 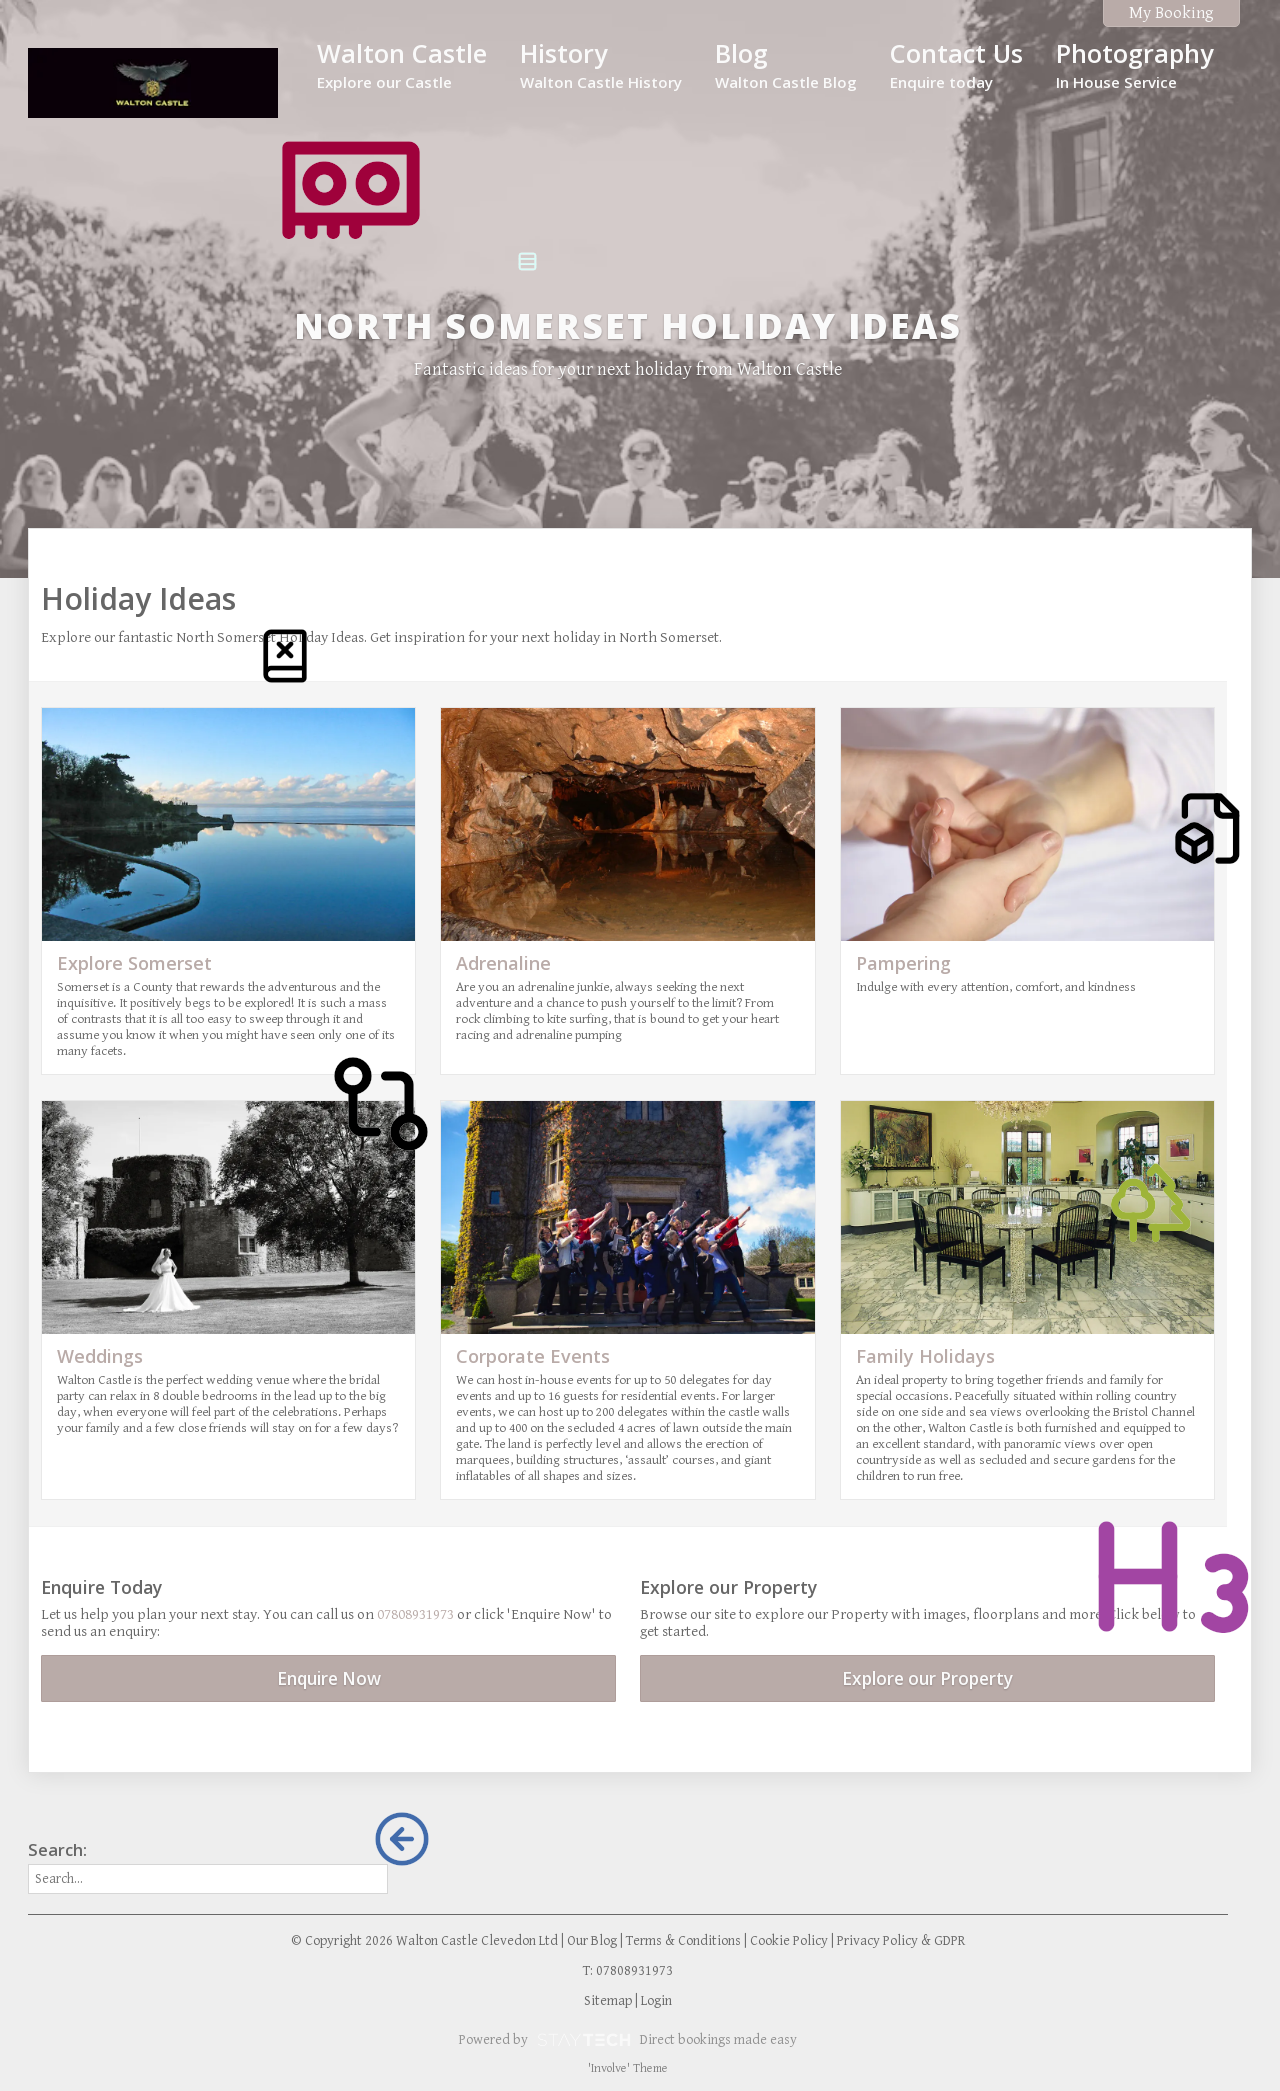 I want to click on remove a book from your library, so click(x=285, y=656).